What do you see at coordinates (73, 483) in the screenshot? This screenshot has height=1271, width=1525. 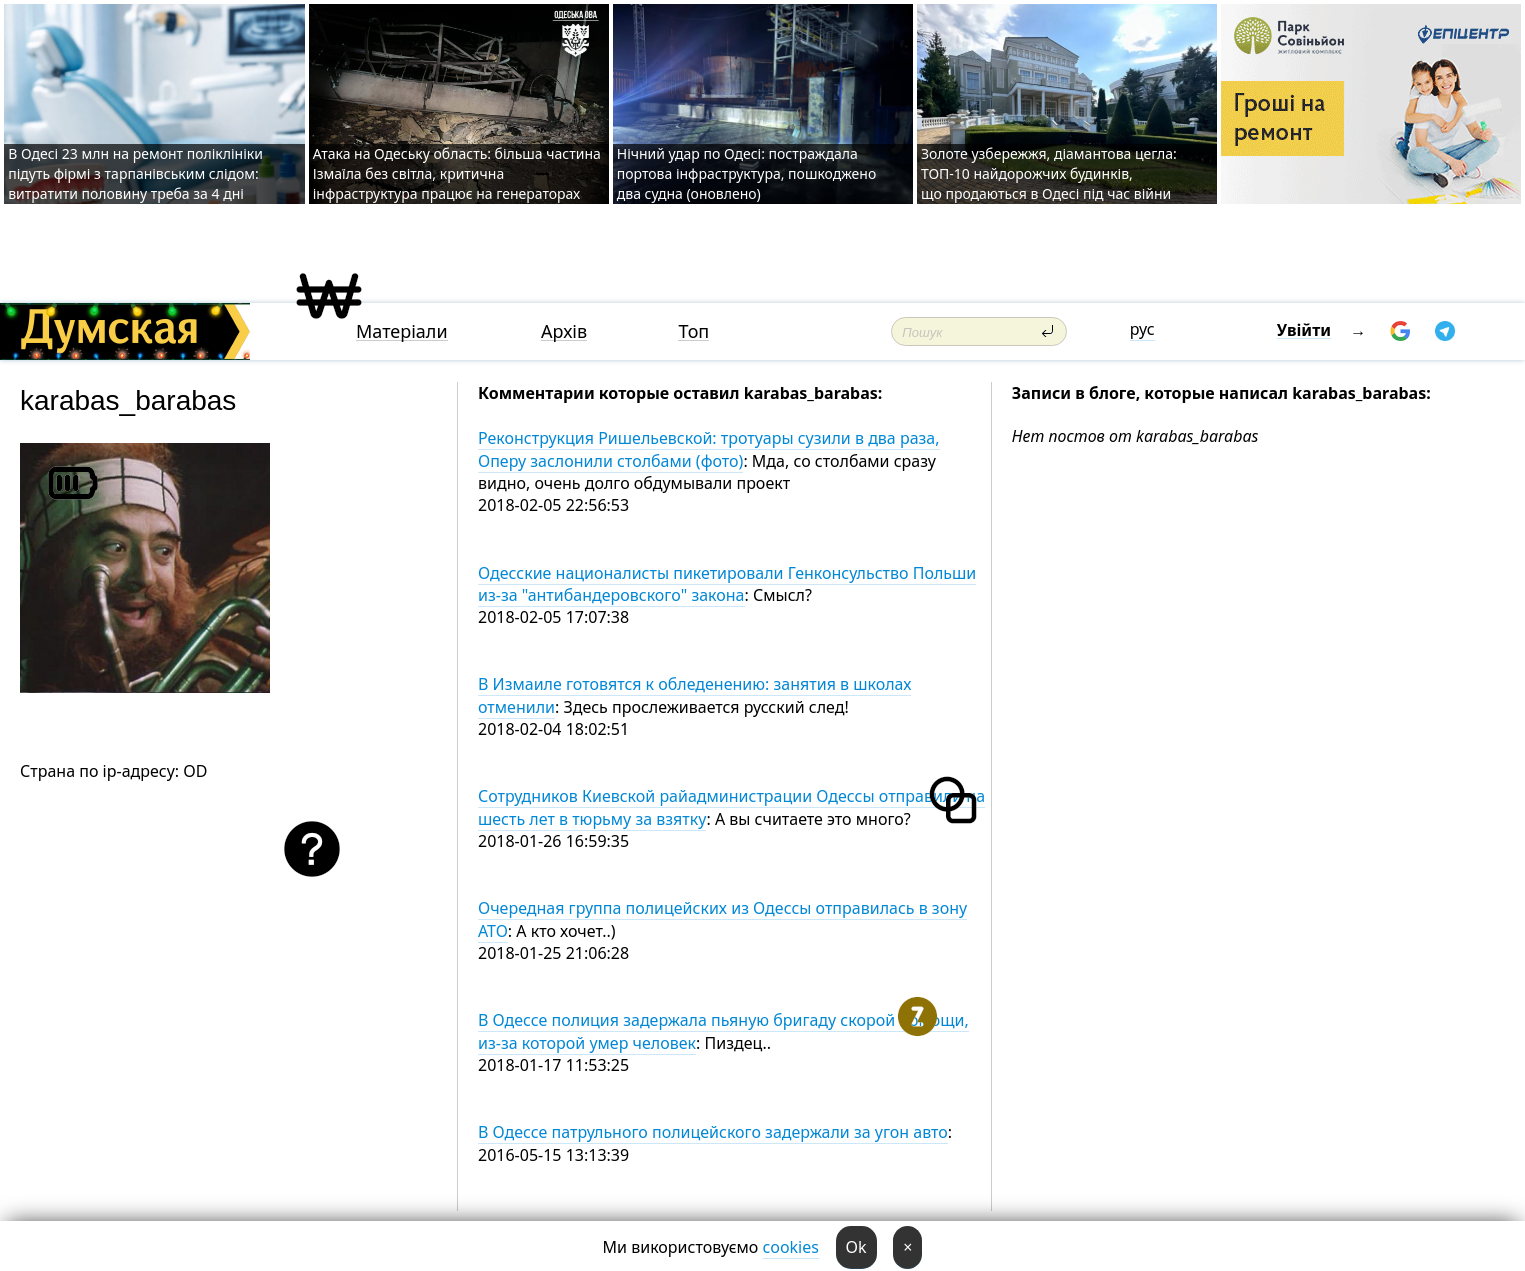 I see `indicates battery at 75% charge` at bounding box center [73, 483].